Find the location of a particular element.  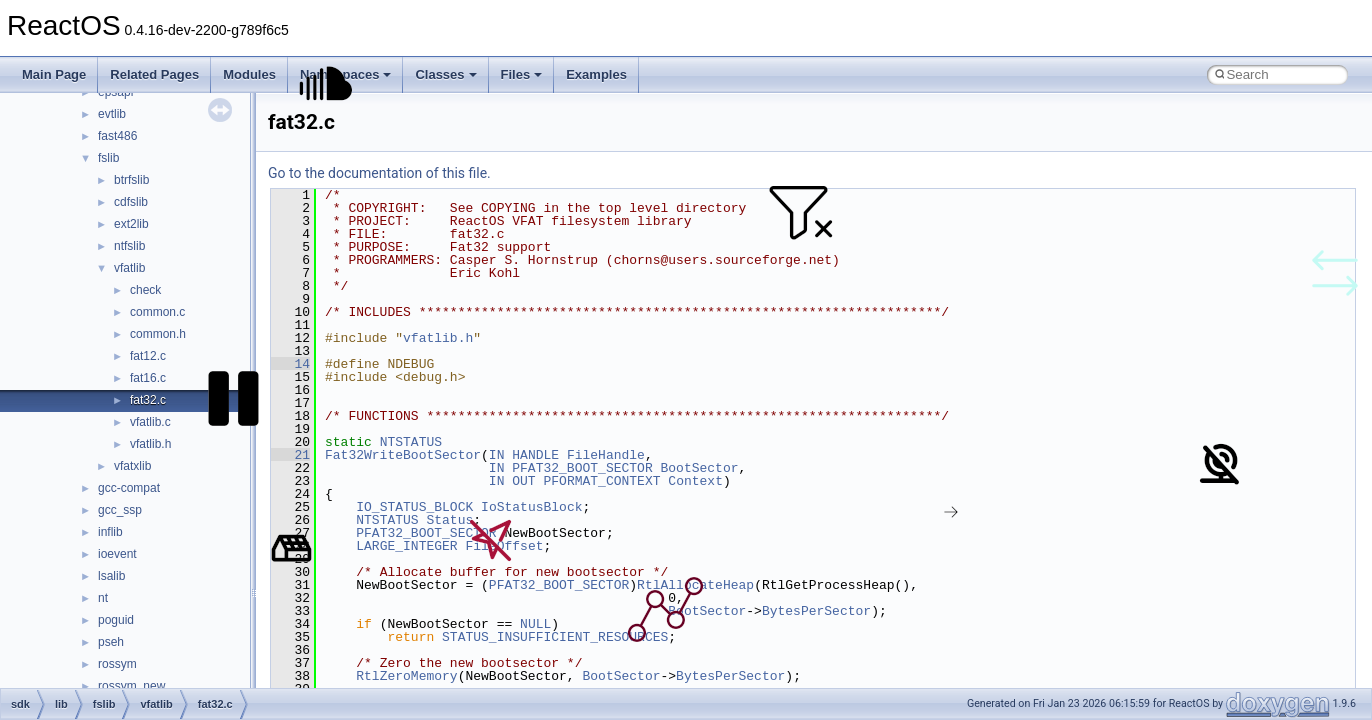

pause media playback is located at coordinates (233, 398).